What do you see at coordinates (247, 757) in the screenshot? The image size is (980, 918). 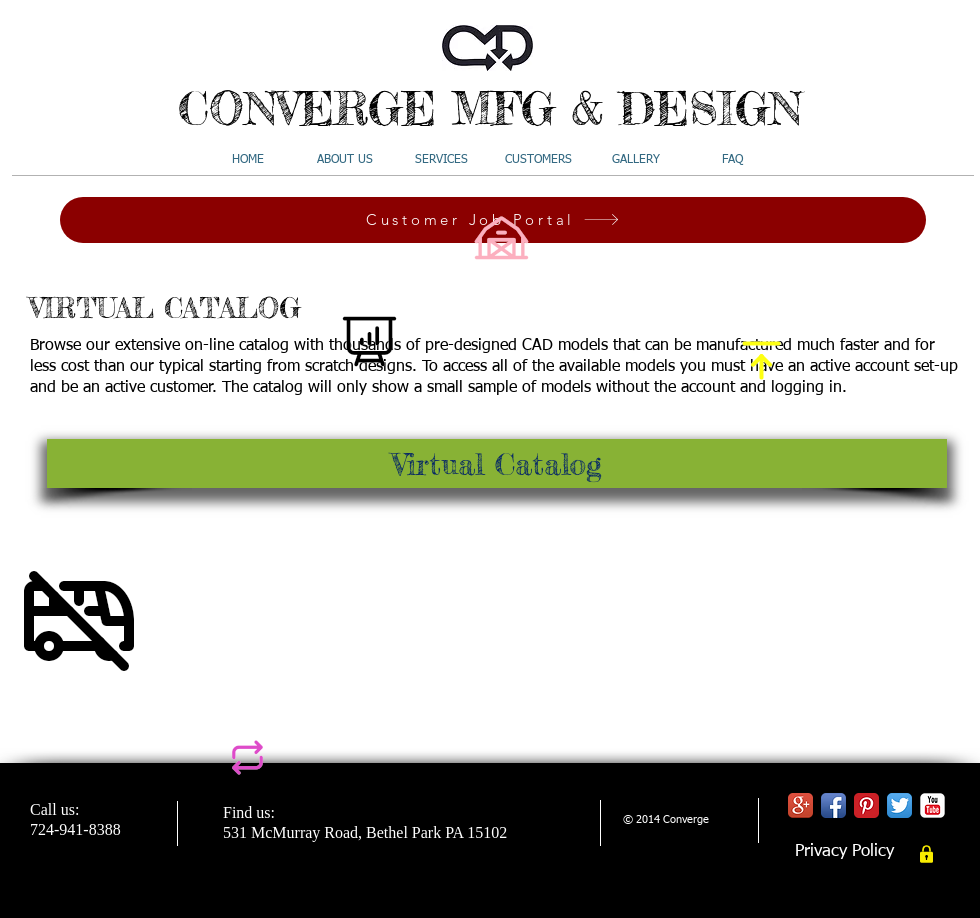 I see `enable repeat mode for playback` at bounding box center [247, 757].